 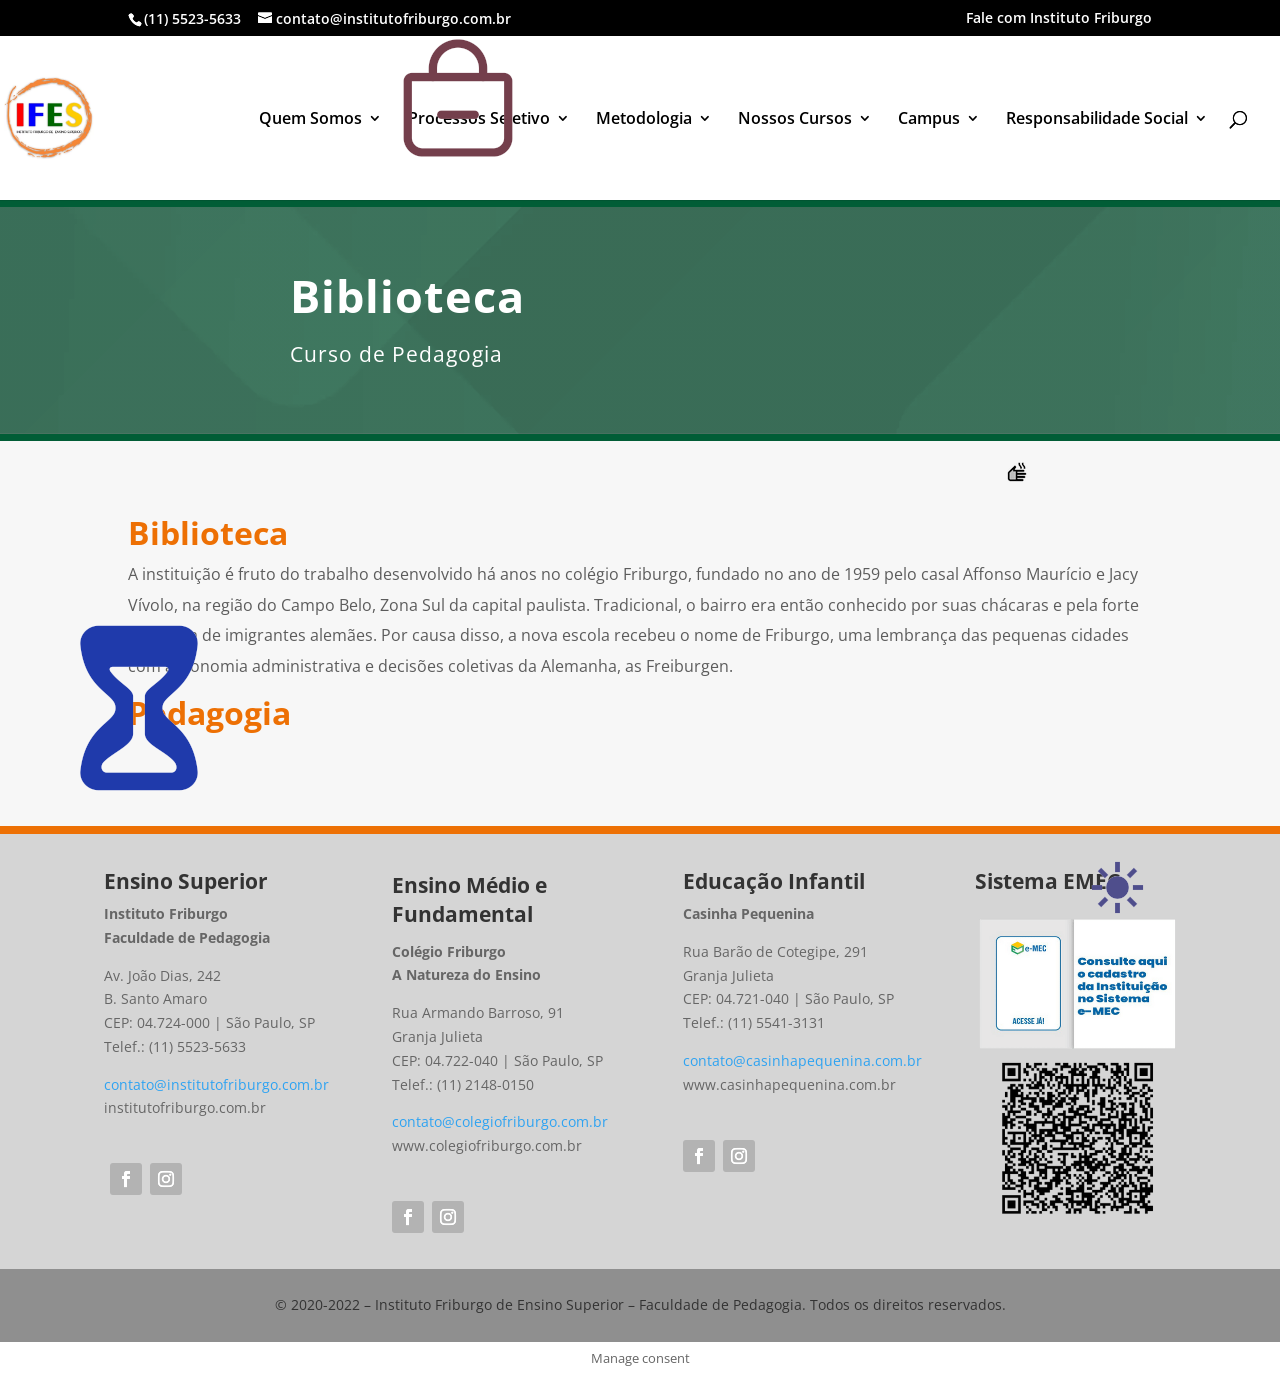 I want to click on toggle light mode or bright display, so click(x=1117, y=887).